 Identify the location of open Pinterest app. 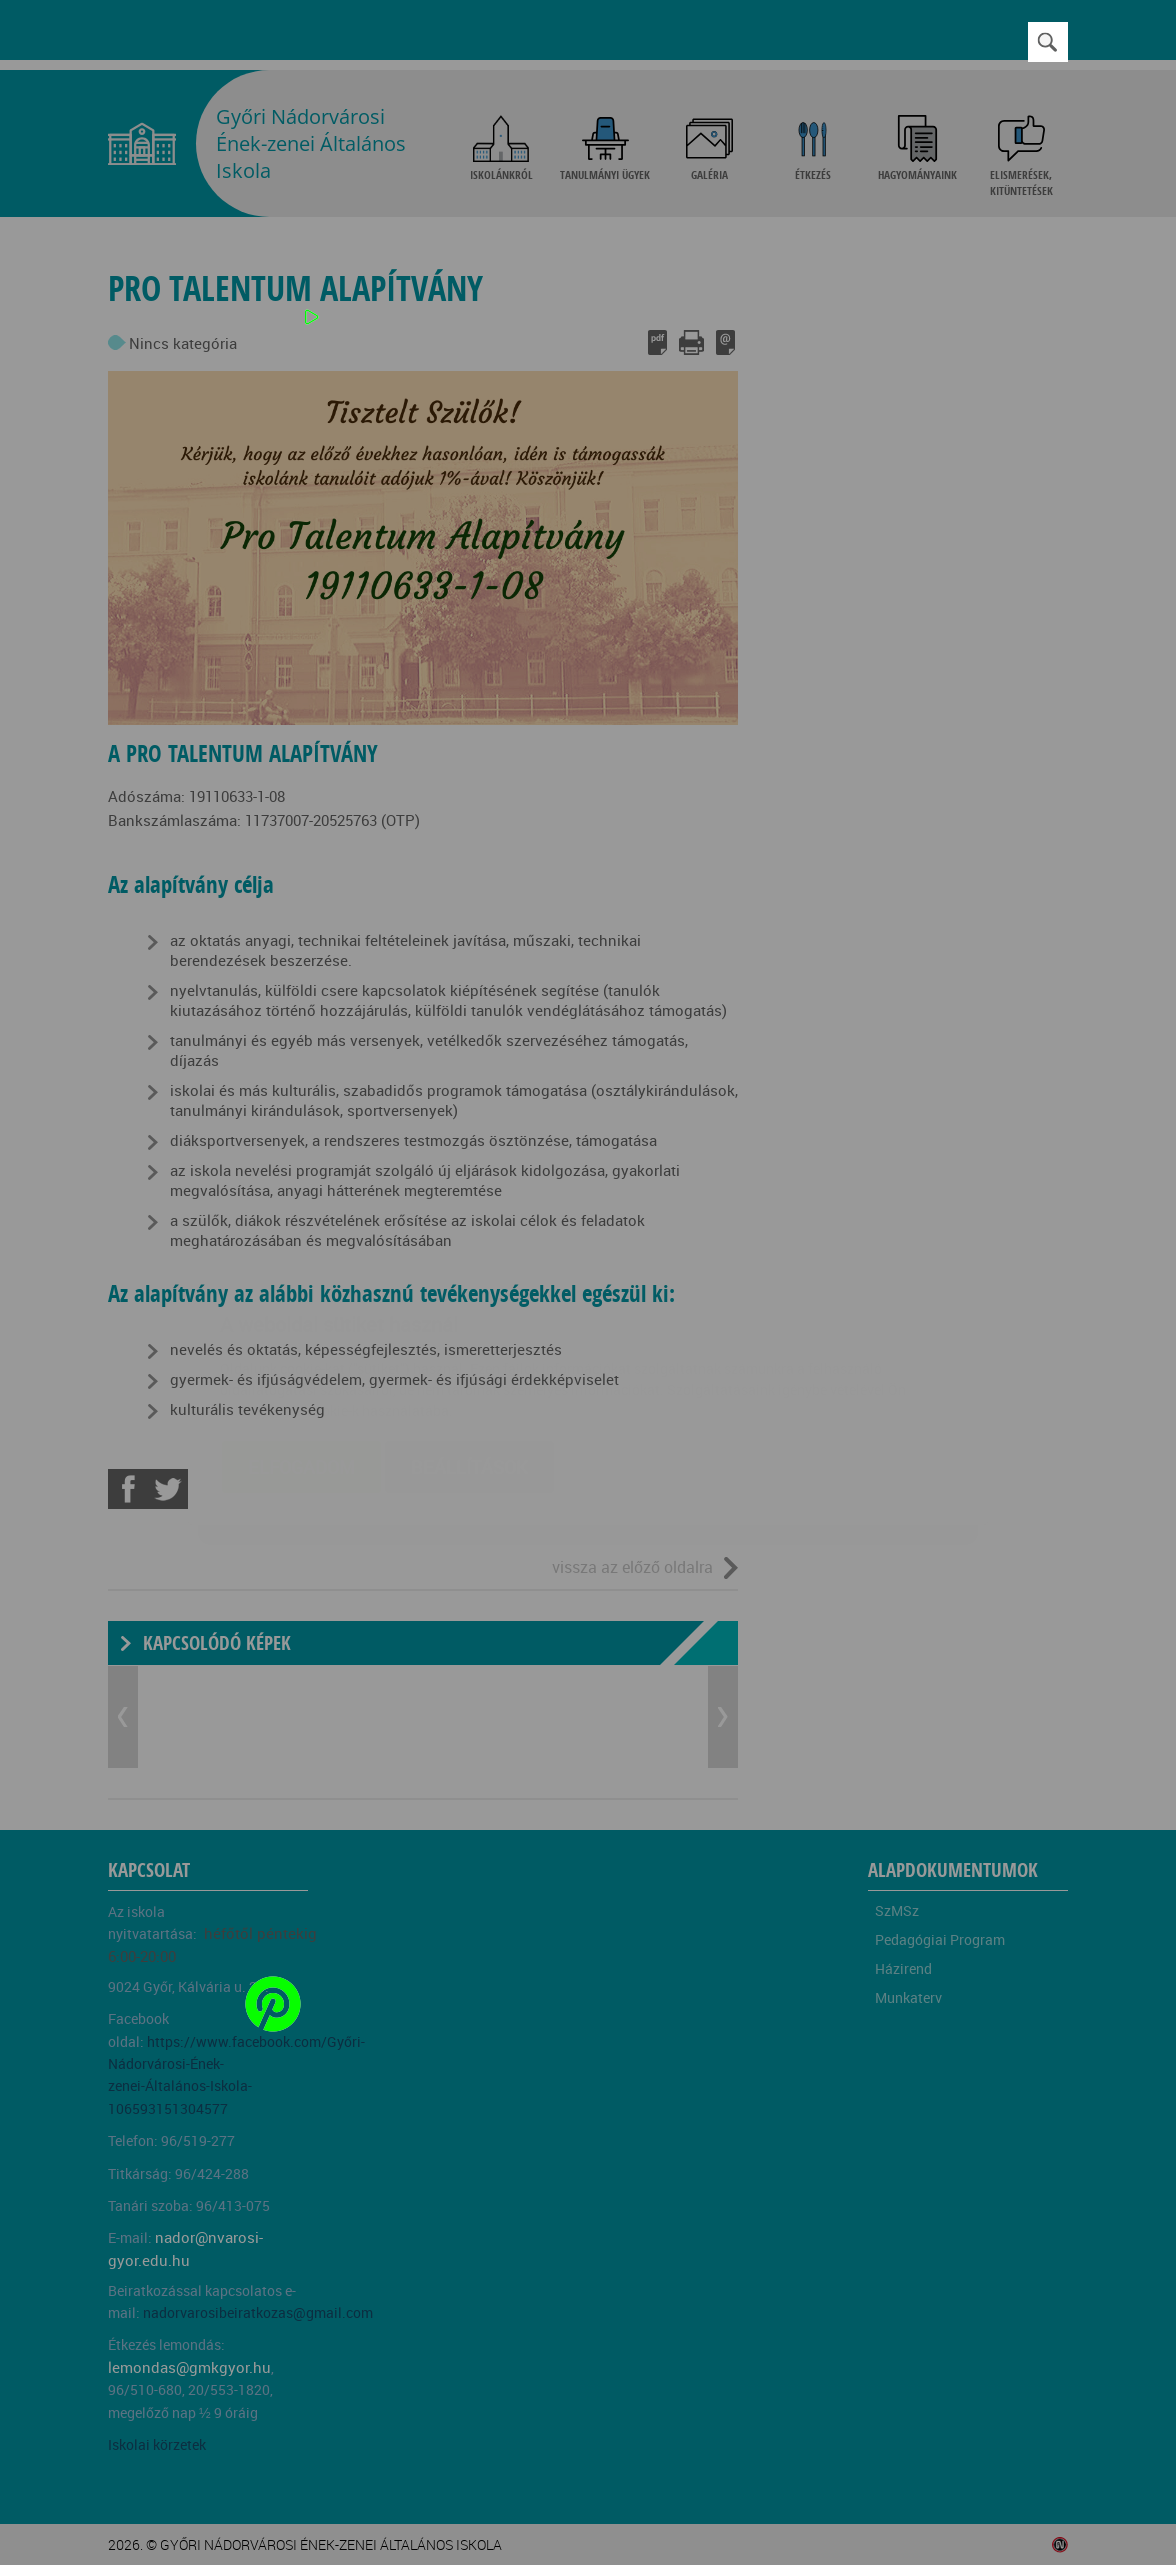
(273, 2004).